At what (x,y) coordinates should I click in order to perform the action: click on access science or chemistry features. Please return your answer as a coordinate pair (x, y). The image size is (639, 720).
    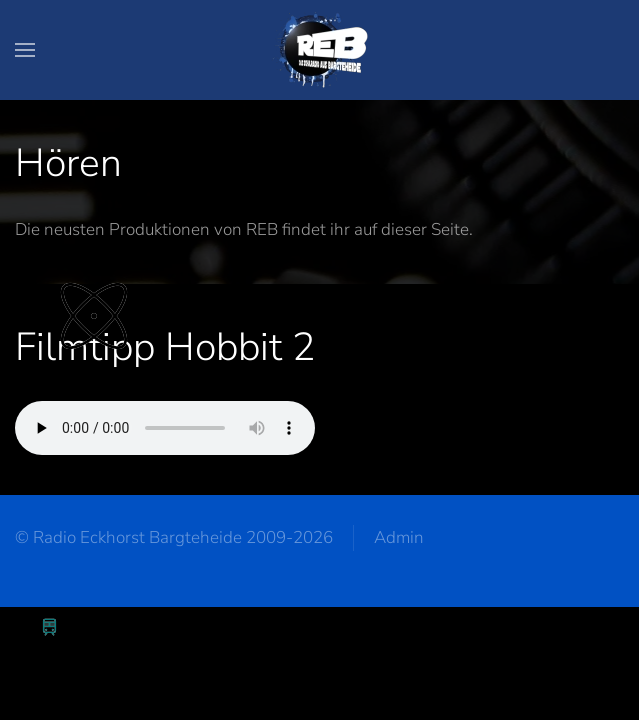
    Looking at the image, I should click on (94, 316).